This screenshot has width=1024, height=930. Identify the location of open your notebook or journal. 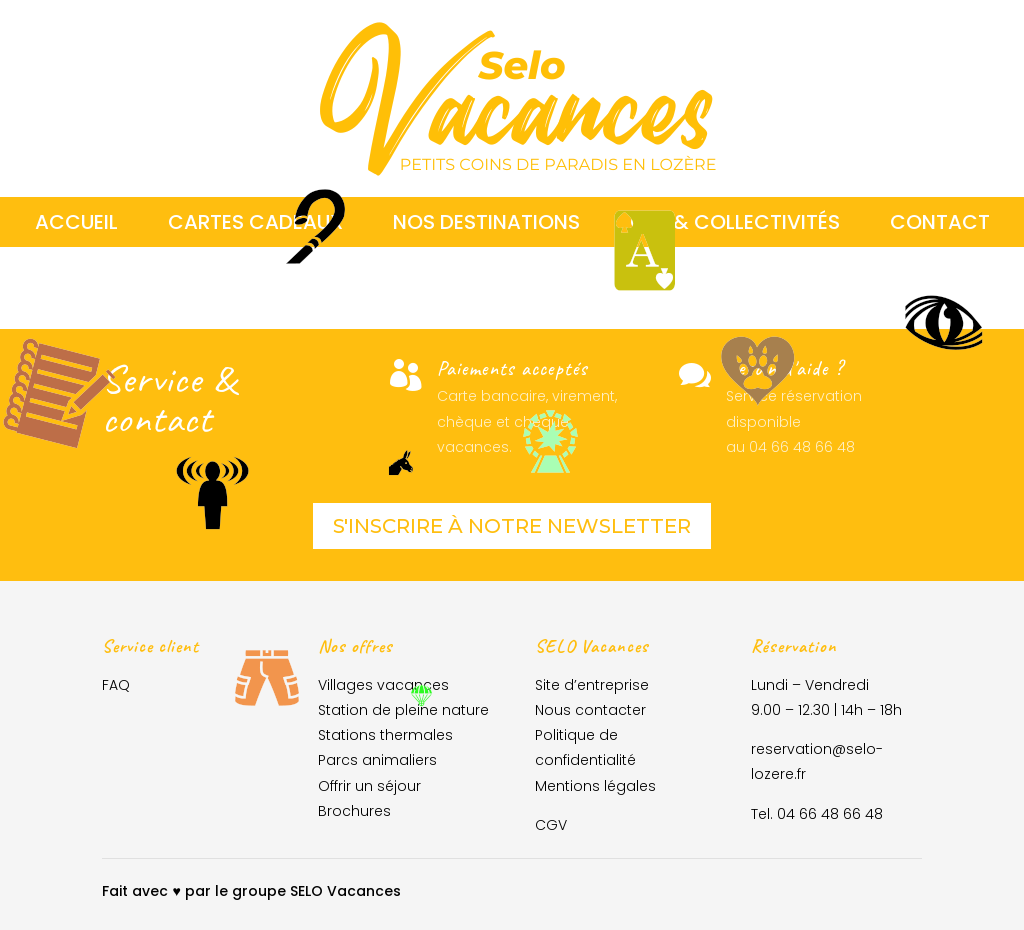
(59, 393).